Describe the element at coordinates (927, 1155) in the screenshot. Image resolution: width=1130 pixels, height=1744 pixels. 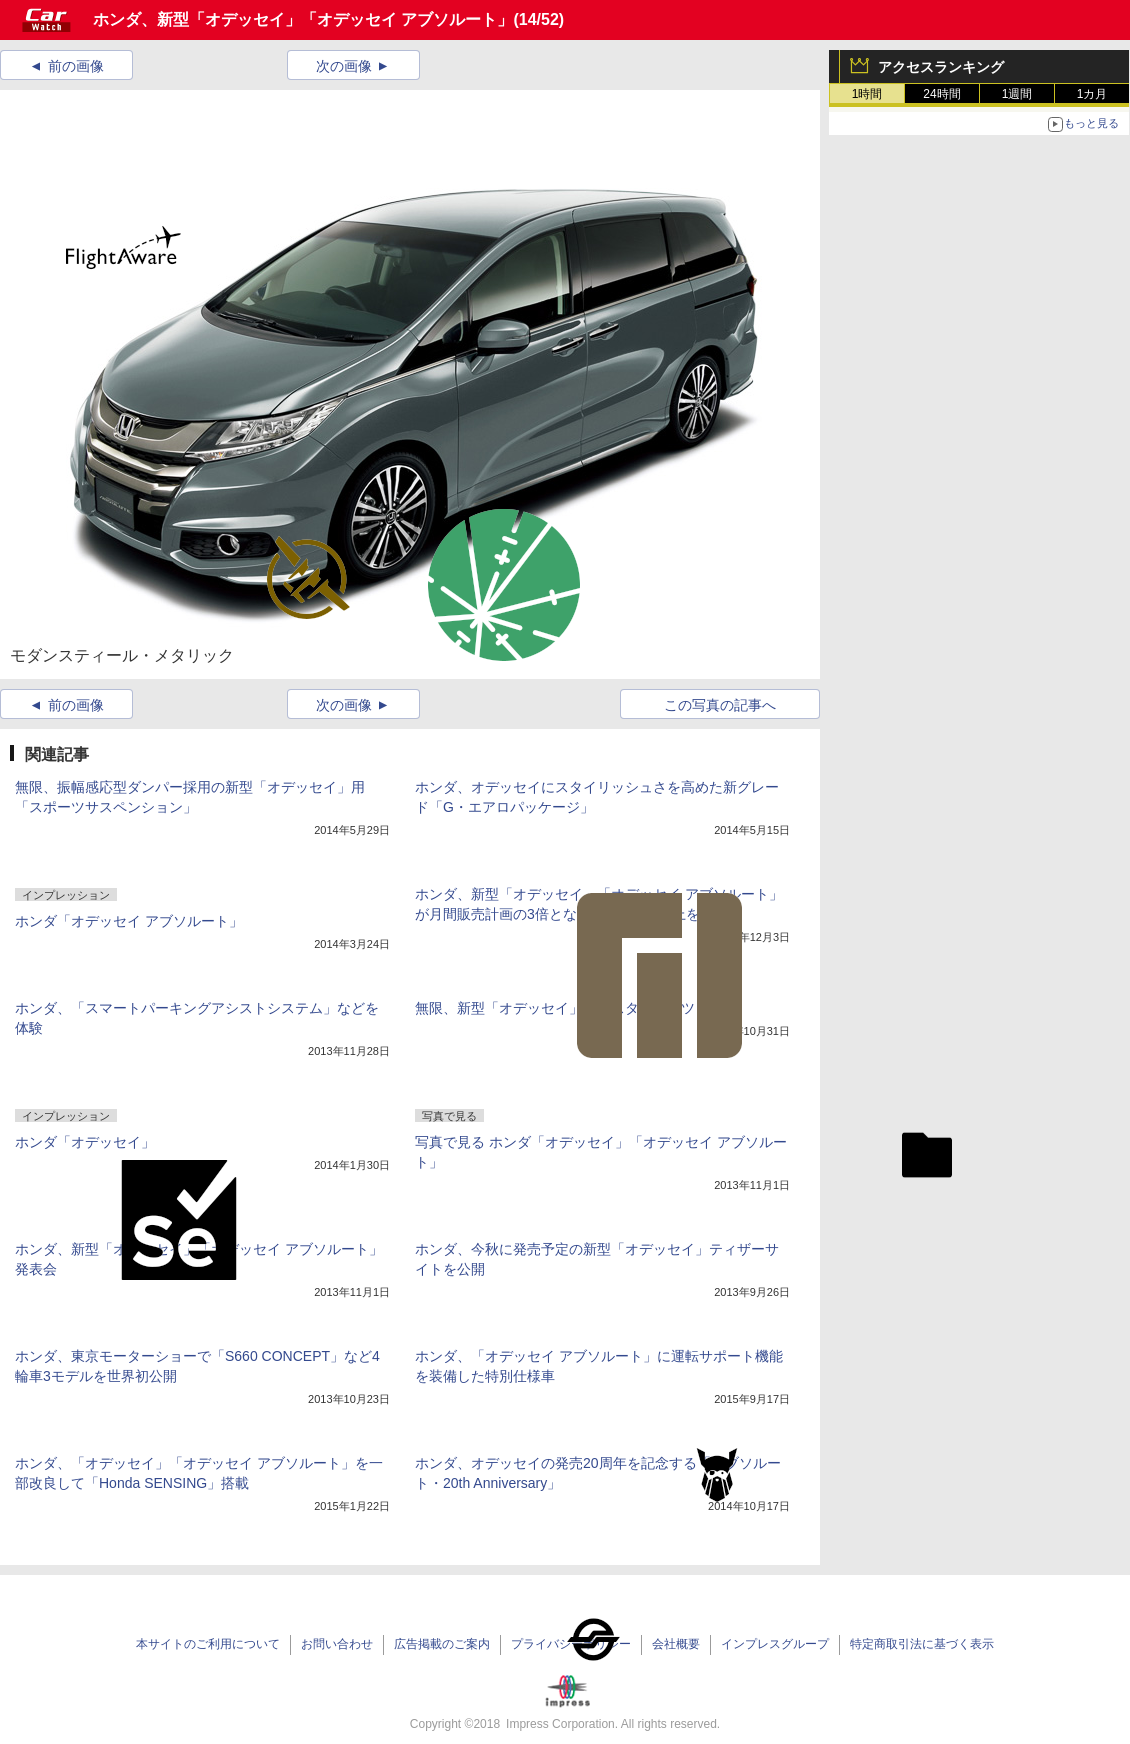
I see `open file folder` at that location.